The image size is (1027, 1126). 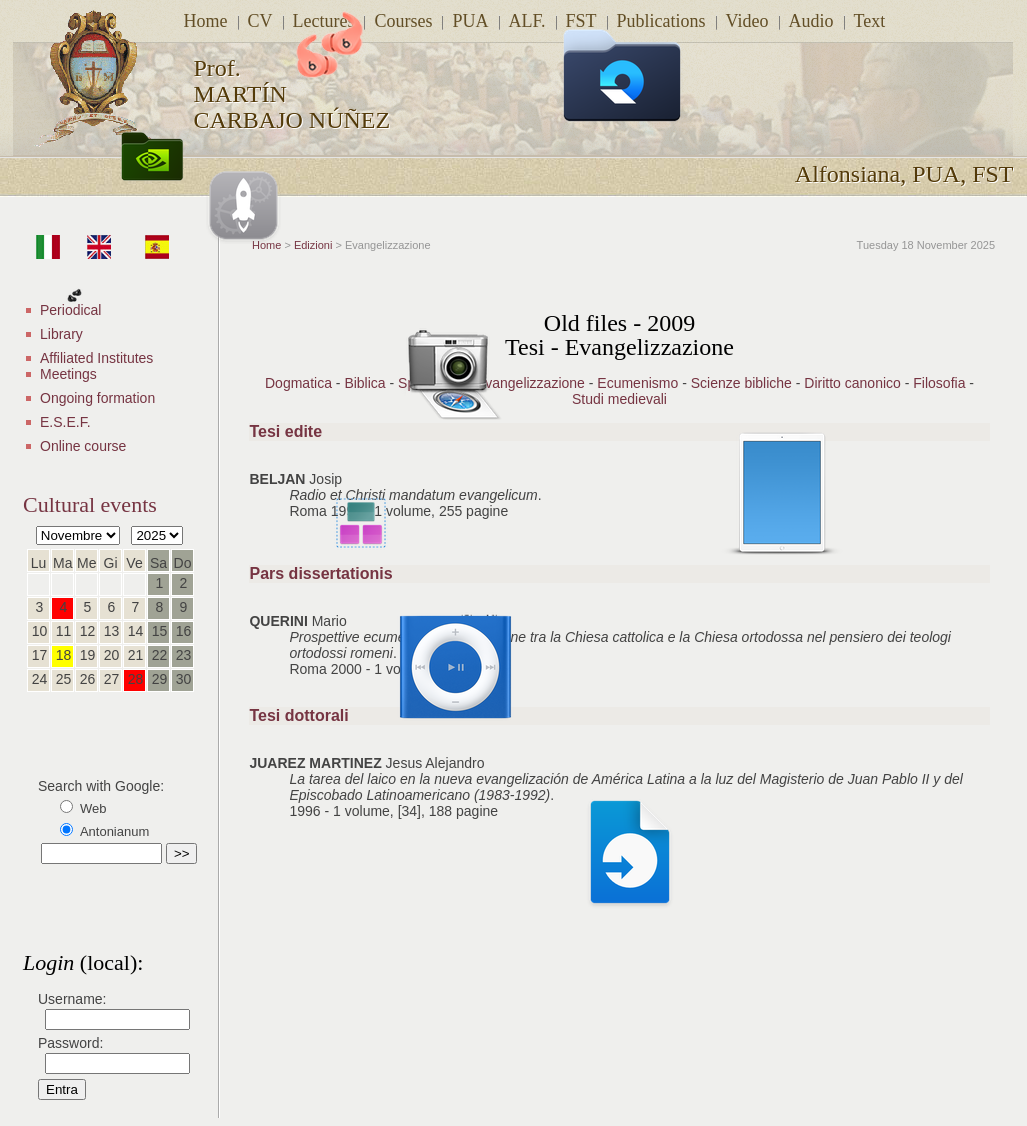 What do you see at coordinates (152, 158) in the screenshot?
I see `open nvidia files folder` at bounding box center [152, 158].